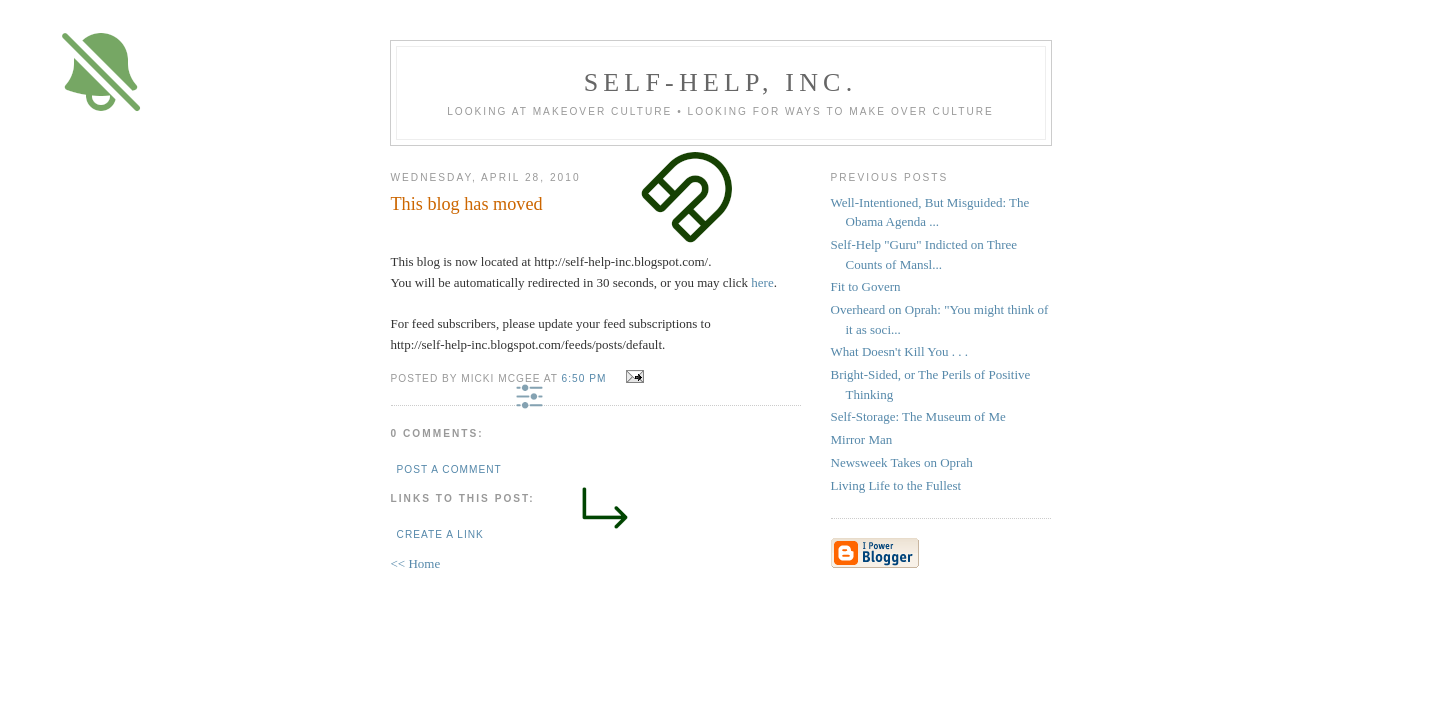  Describe the element at coordinates (688, 195) in the screenshot. I see `activate magnetic snap or alignment` at that location.